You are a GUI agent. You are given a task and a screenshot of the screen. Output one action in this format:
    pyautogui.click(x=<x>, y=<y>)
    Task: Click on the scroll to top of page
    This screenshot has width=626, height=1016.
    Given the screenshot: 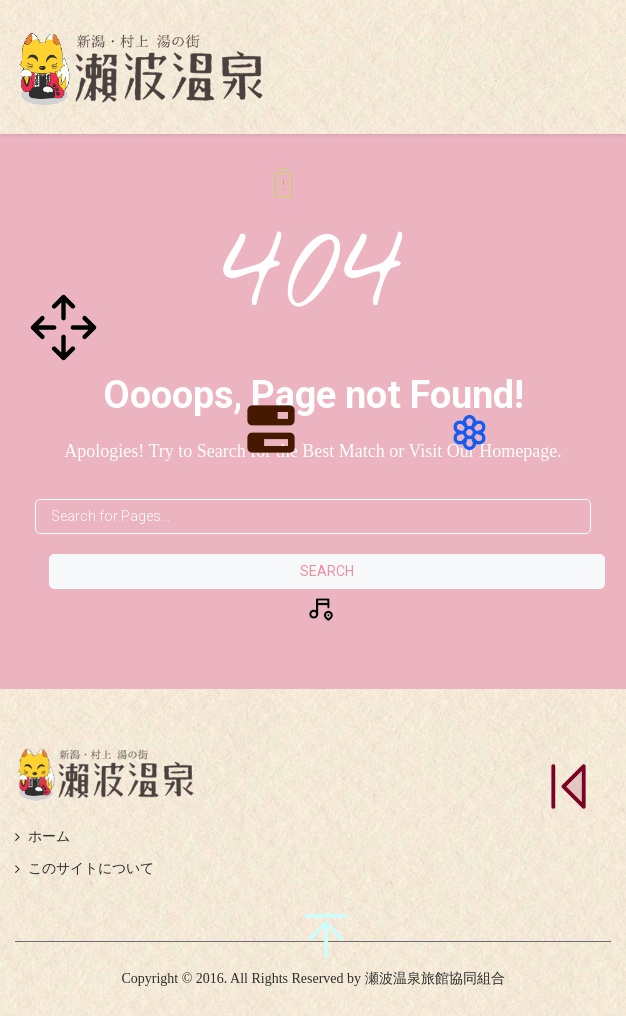 What is the action you would take?
    pyautogui.click(x=326, y=935)
    